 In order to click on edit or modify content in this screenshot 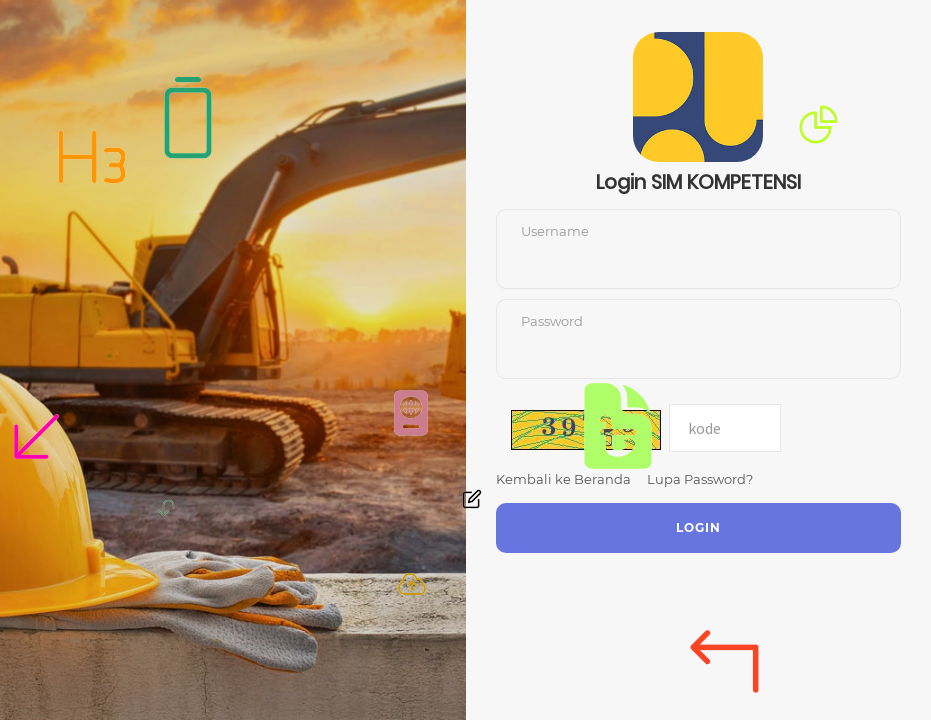, I will do `click(472, 499)`.